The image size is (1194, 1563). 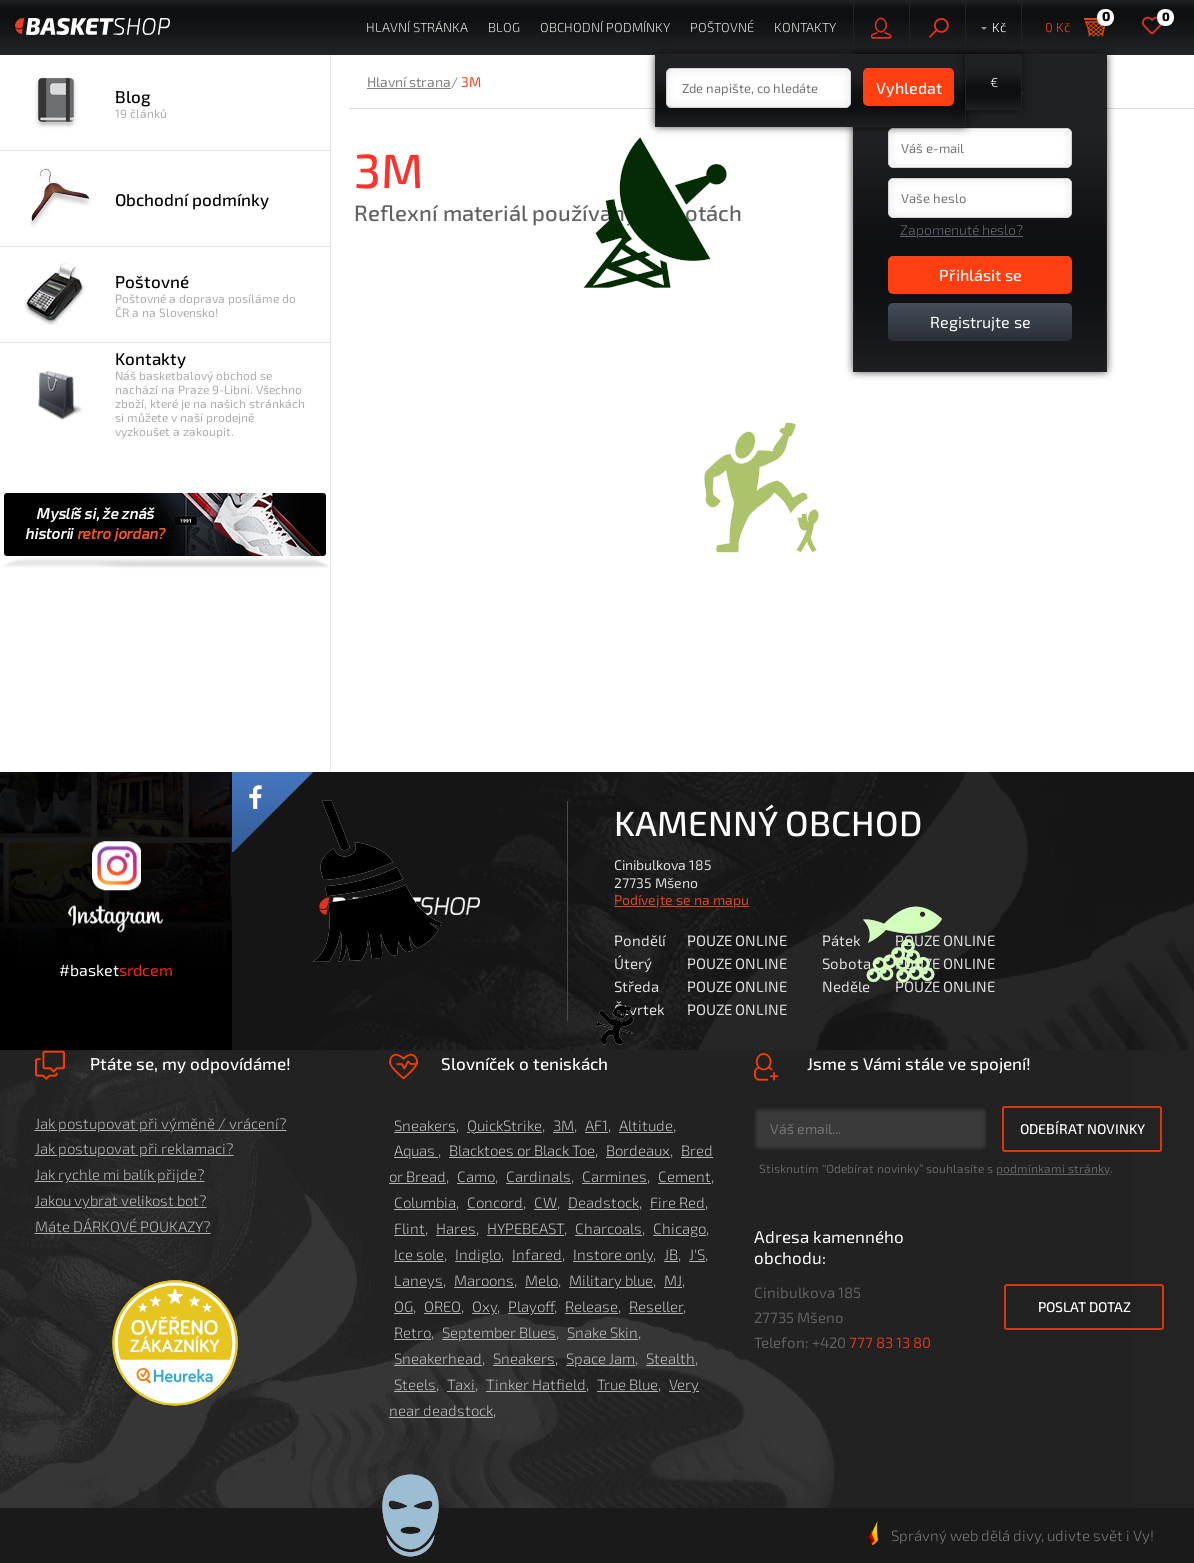 I want to click on select giant character class or race, so click(x=761, y=487).